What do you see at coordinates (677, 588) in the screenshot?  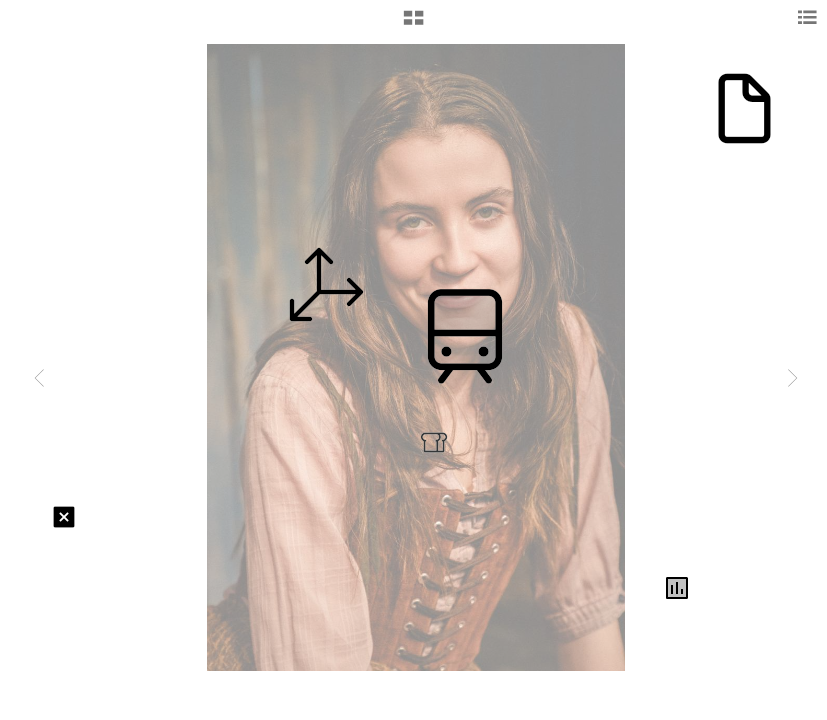 I see `view analytics and reports` at bounding box center [677, 588].